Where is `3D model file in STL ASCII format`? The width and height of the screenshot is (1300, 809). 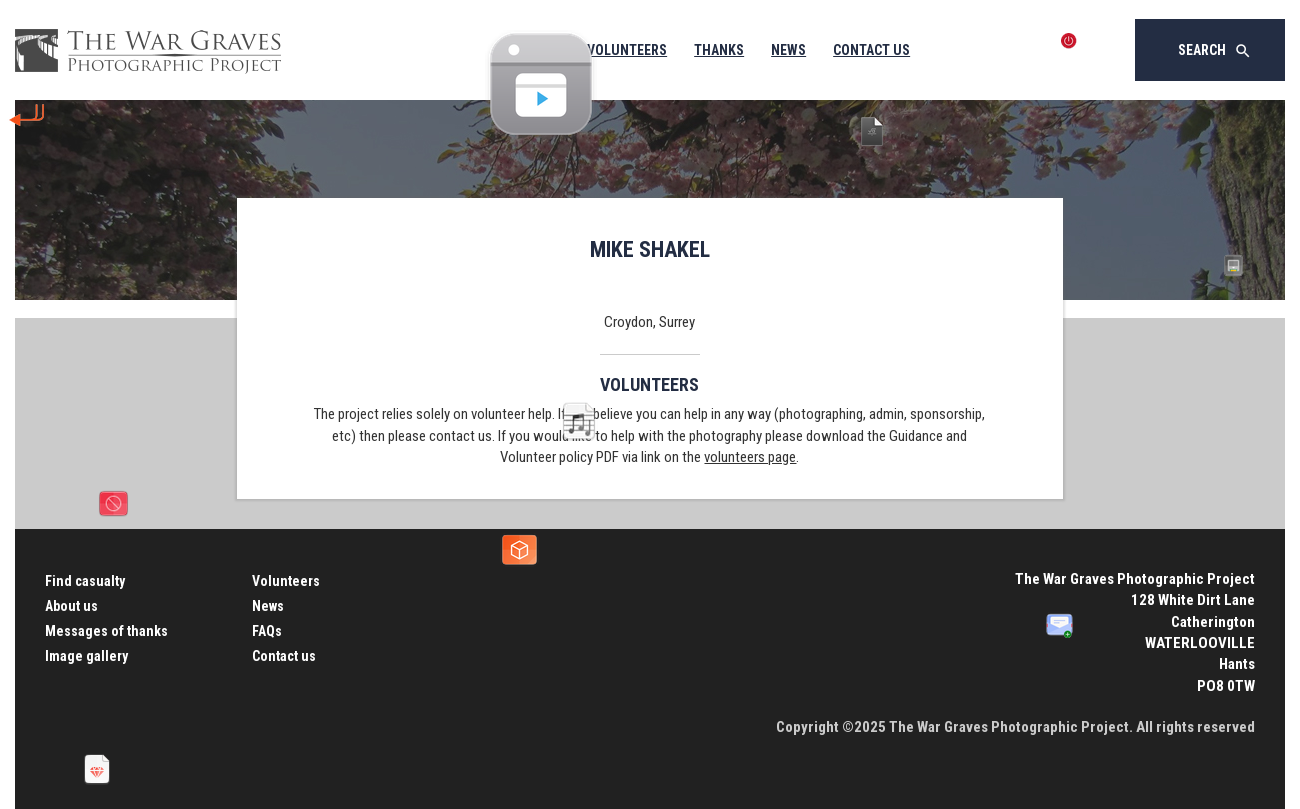
3D model file in STL ASCII format is located at coordinates (519, 548).